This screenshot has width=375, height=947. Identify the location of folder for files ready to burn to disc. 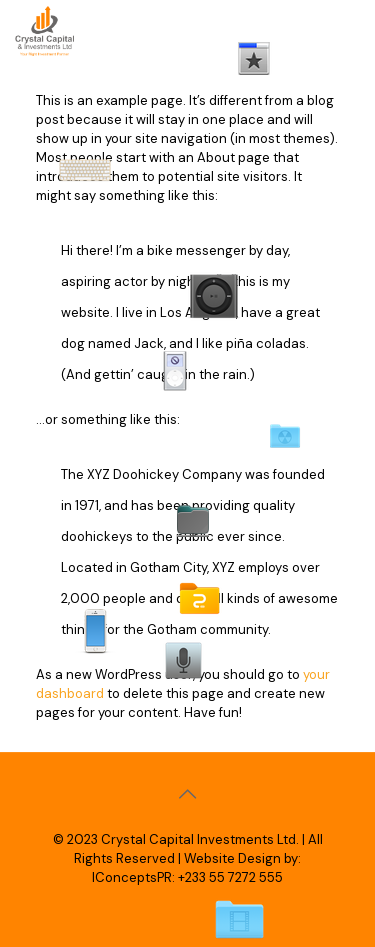
(285, 436).